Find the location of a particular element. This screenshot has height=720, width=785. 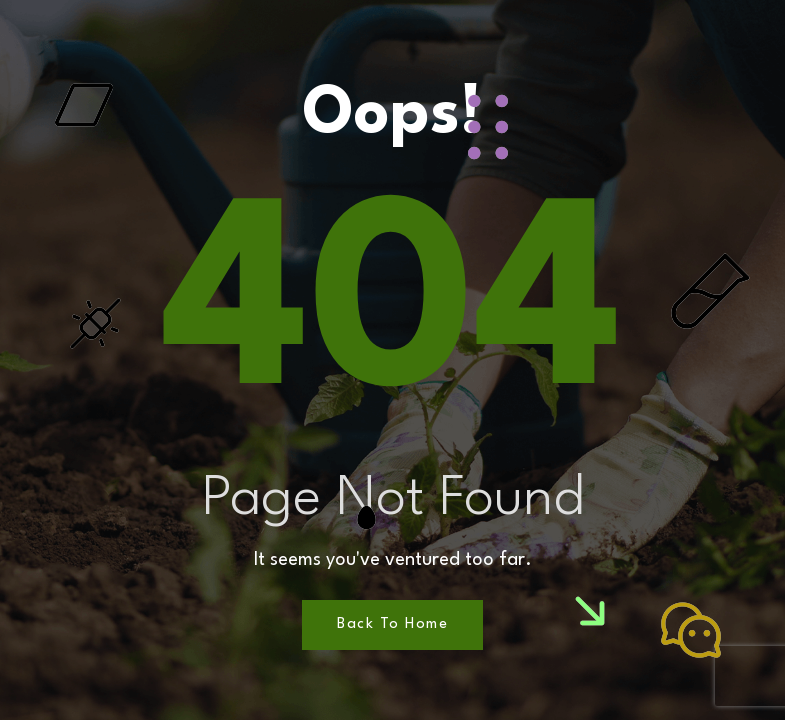

drag to reorder items is located at coordinates (488, 127).